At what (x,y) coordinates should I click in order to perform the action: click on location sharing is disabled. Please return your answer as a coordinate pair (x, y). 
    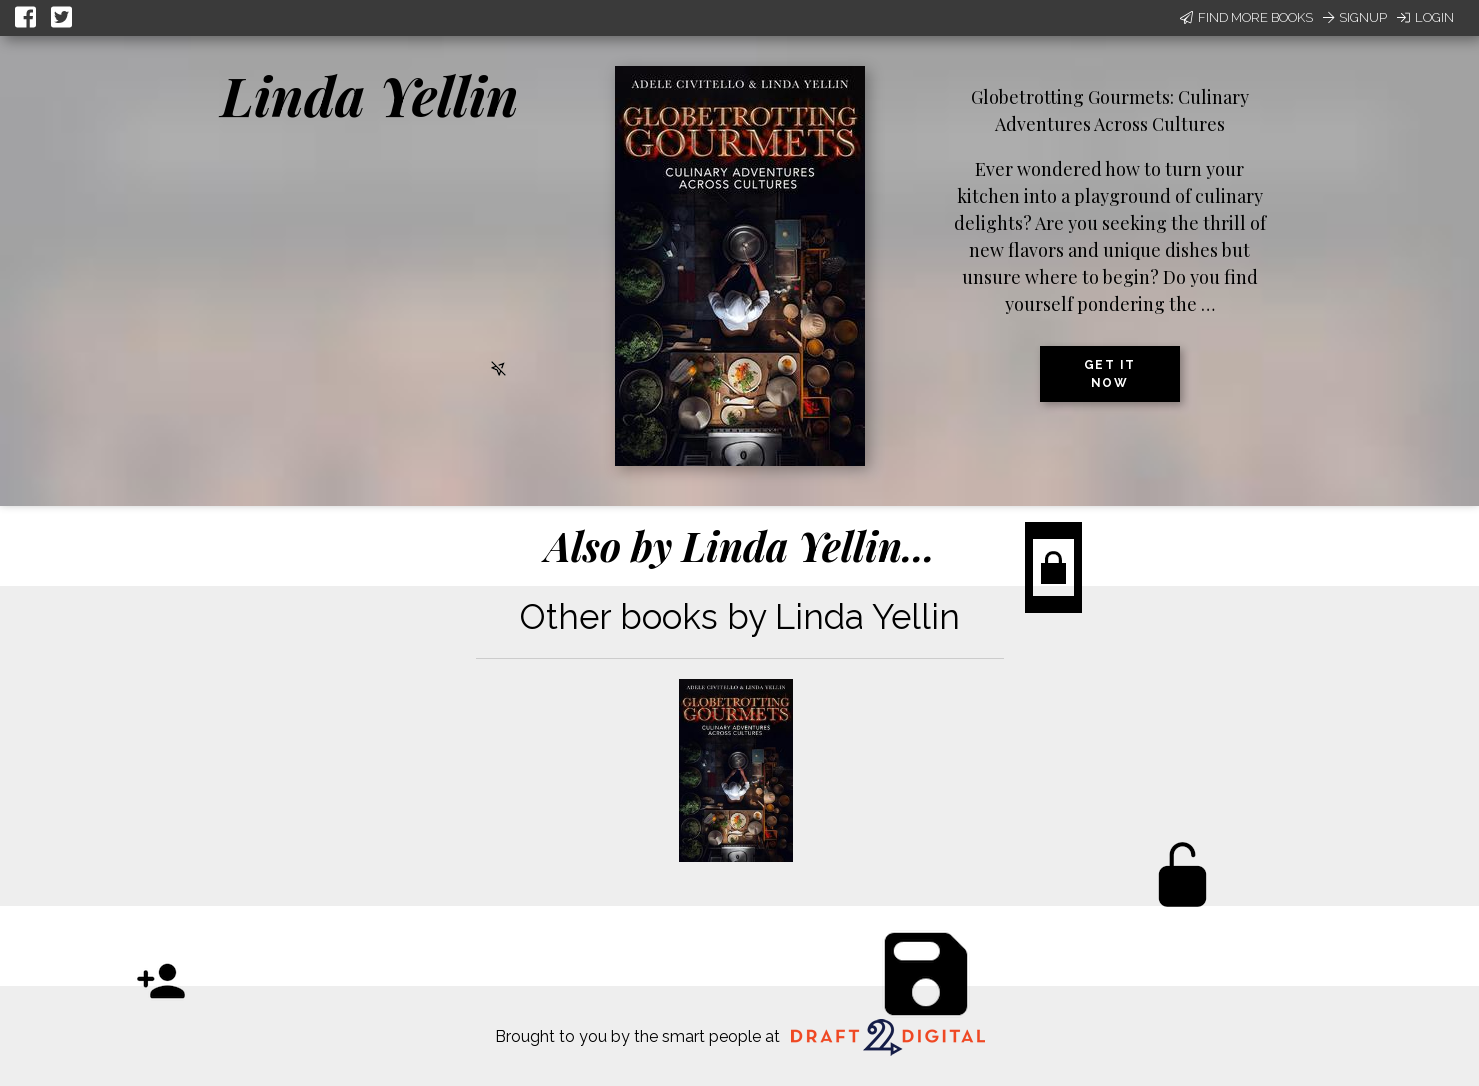
    Looking at the image, I should click on (498, 369).